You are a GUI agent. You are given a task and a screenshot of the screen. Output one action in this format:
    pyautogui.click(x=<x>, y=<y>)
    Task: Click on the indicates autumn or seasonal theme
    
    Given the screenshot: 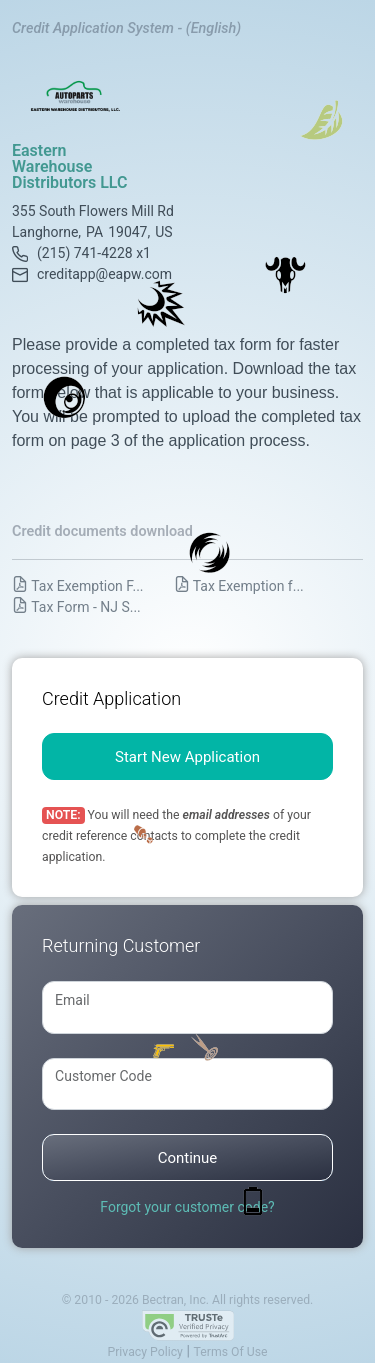 What is the action you would take?
    pyautogui.click(x=321, y=121)
    